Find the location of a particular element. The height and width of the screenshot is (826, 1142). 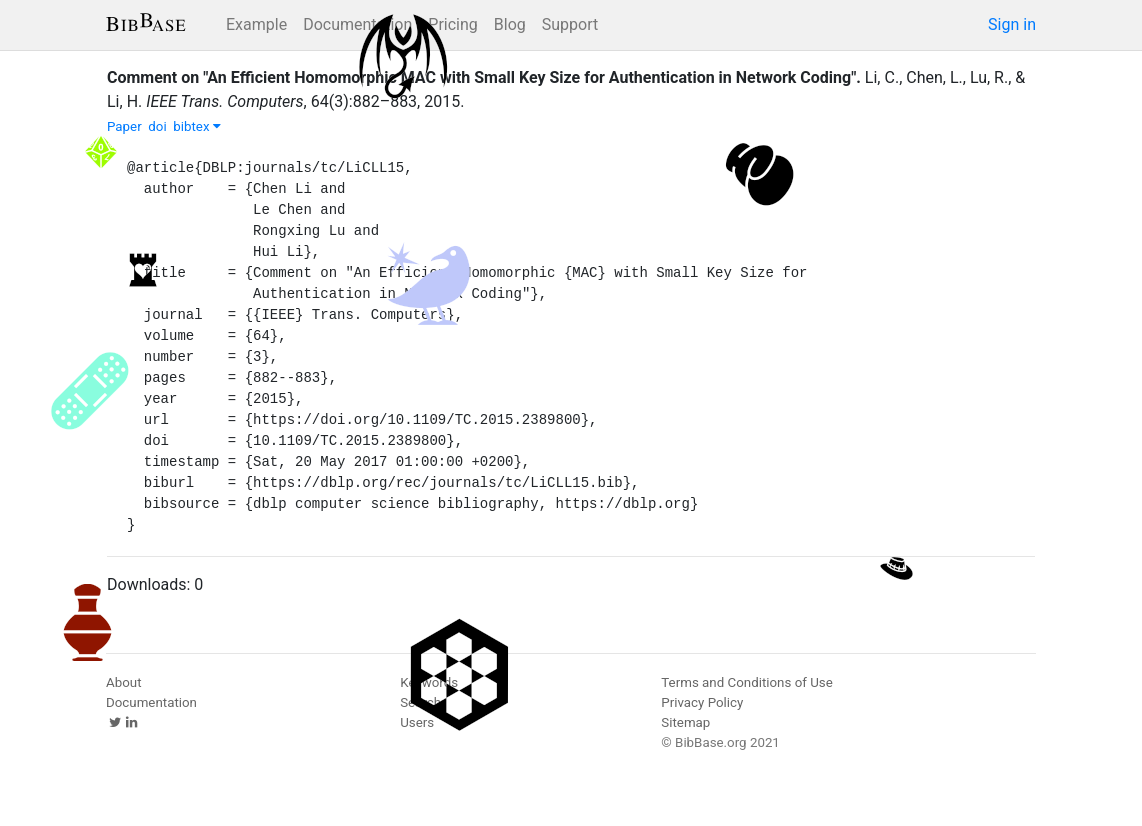

represents a villain or enemy character in a game is located at coordinates (403, 54).